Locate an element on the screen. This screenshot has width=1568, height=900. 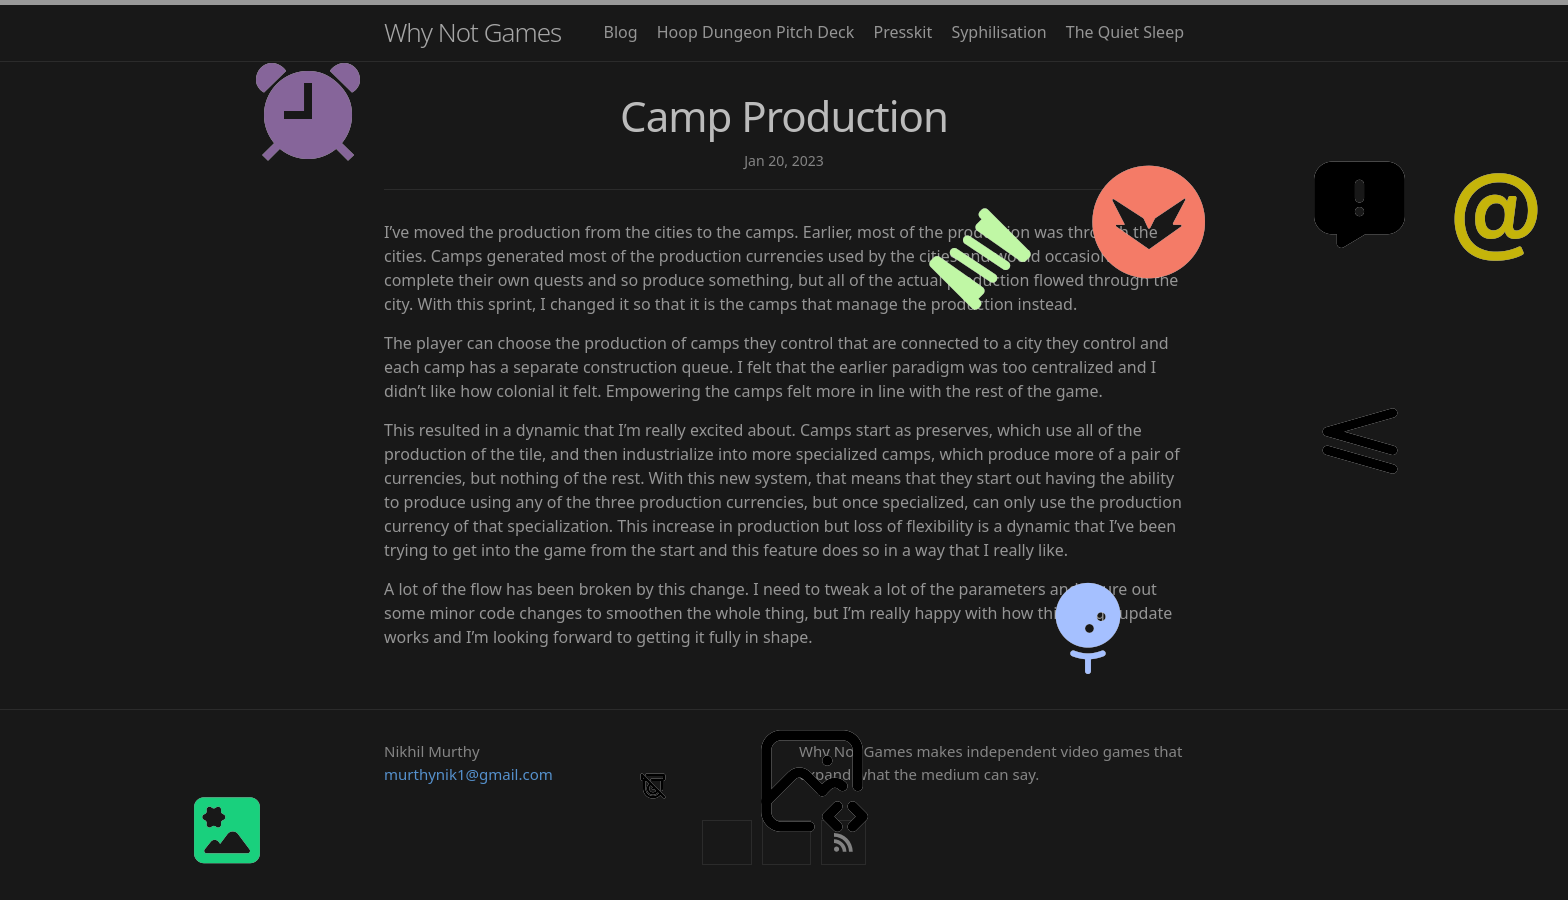
indicates membership in discord's hypesquad brilliance house is located at coordinates (1149, 222).